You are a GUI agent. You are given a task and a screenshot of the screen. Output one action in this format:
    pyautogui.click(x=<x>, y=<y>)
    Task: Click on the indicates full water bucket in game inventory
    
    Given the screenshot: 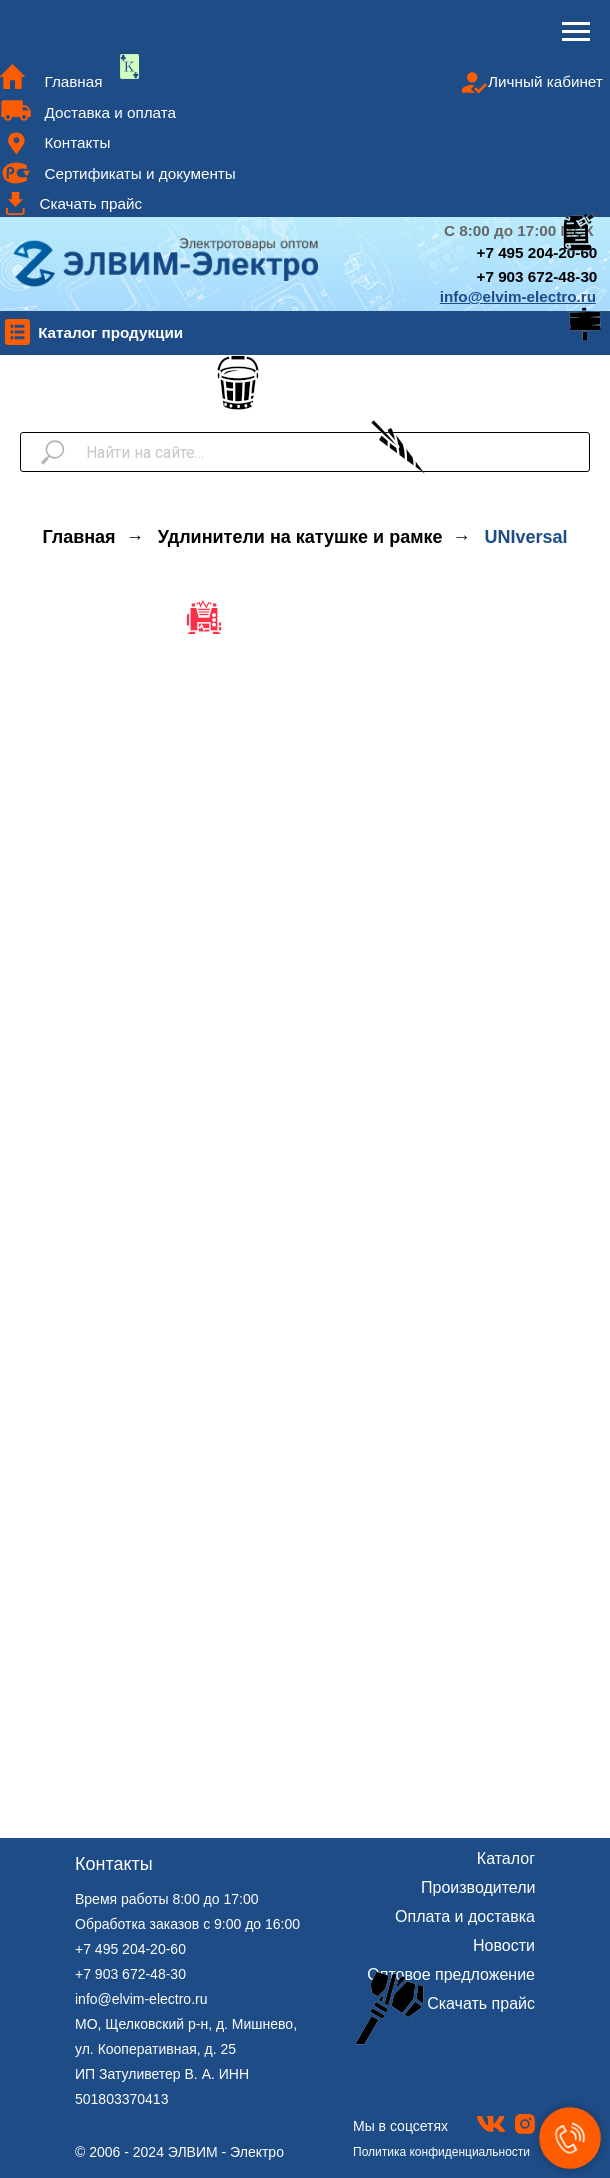 What is the action you would take?
    pyautogui.click(x=238, y=381)
    